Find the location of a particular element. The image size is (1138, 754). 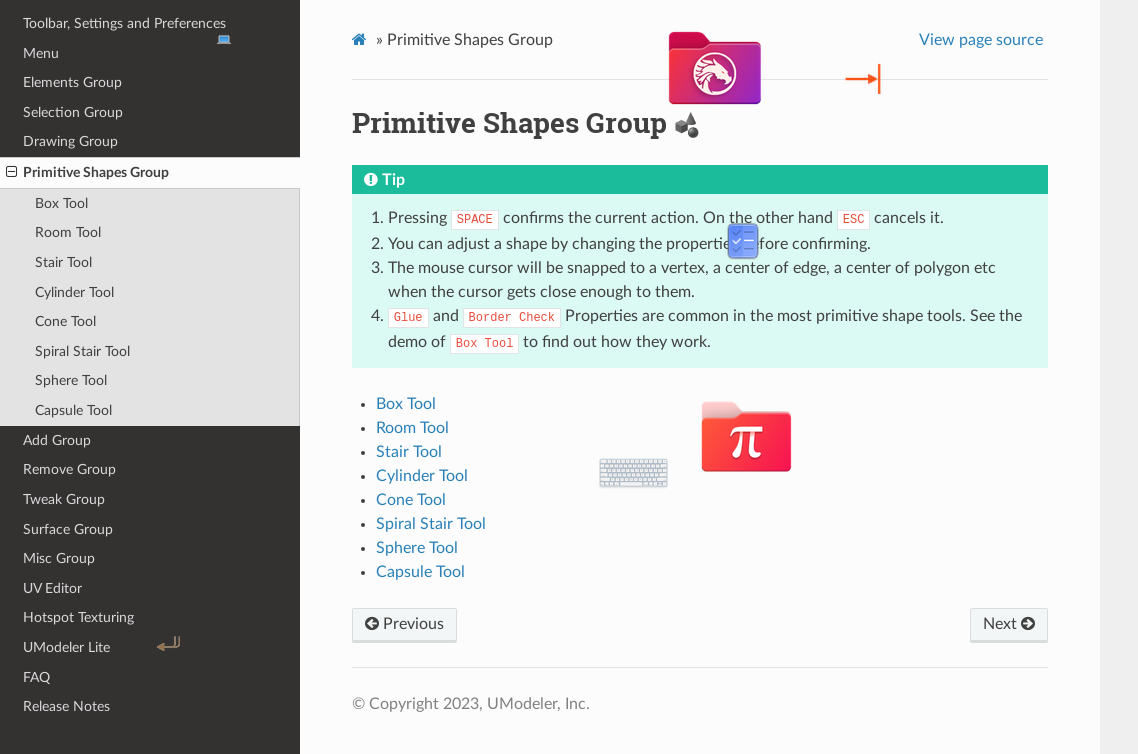

open the to-do list app is located at coordinates (743, 241).